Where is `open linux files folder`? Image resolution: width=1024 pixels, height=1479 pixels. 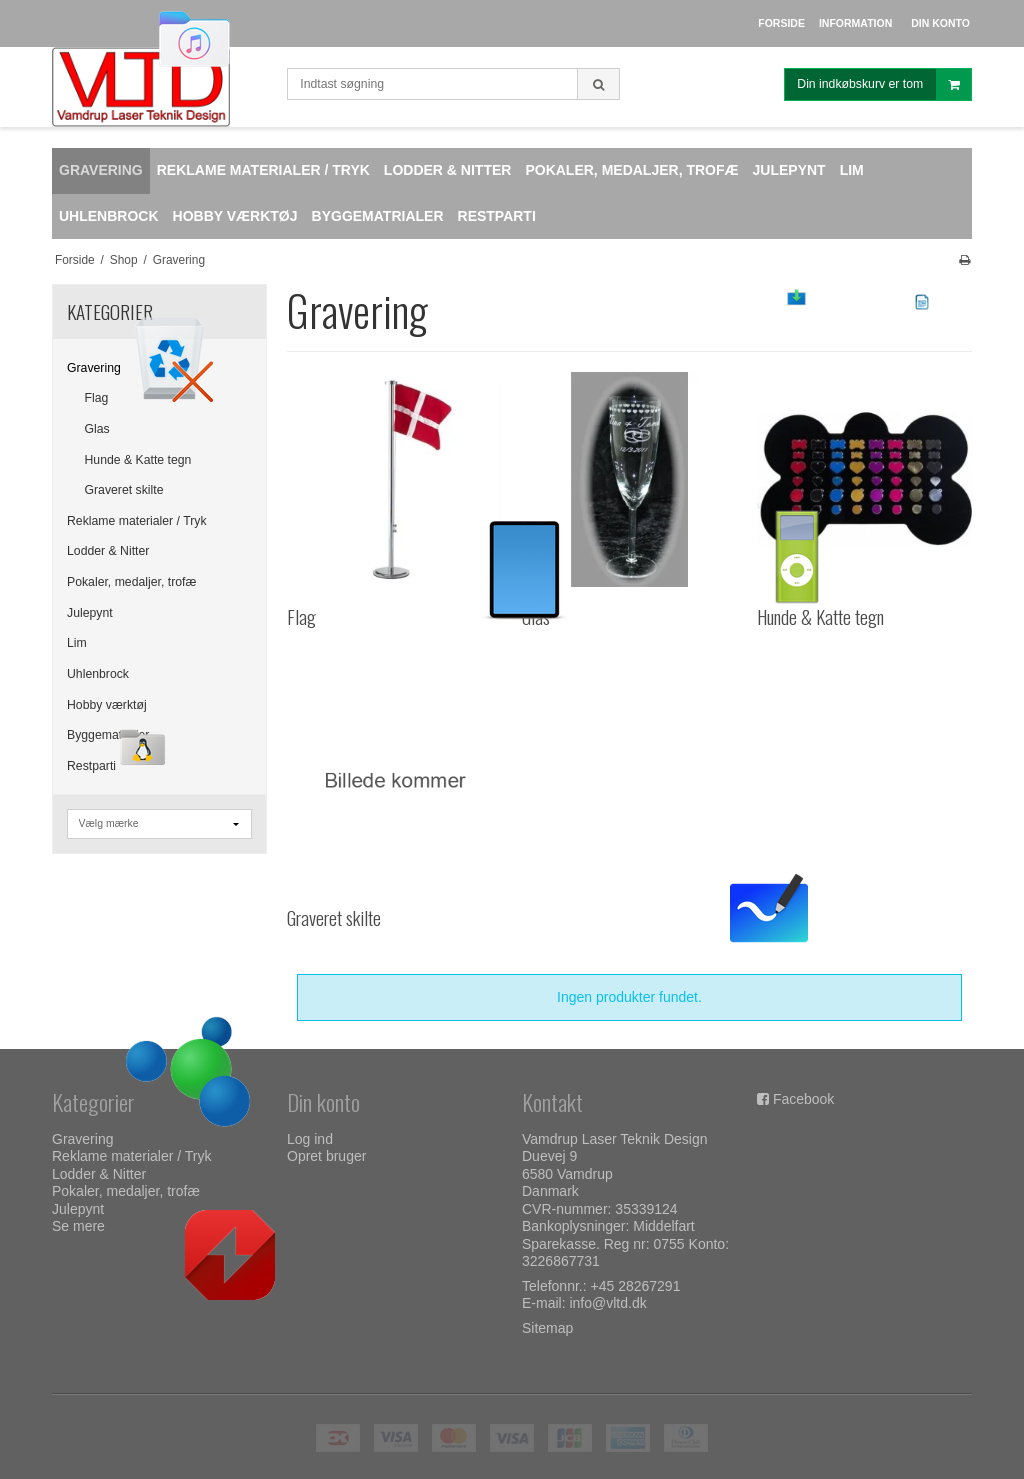 open linux files folder is located at coordinates (142, 748).